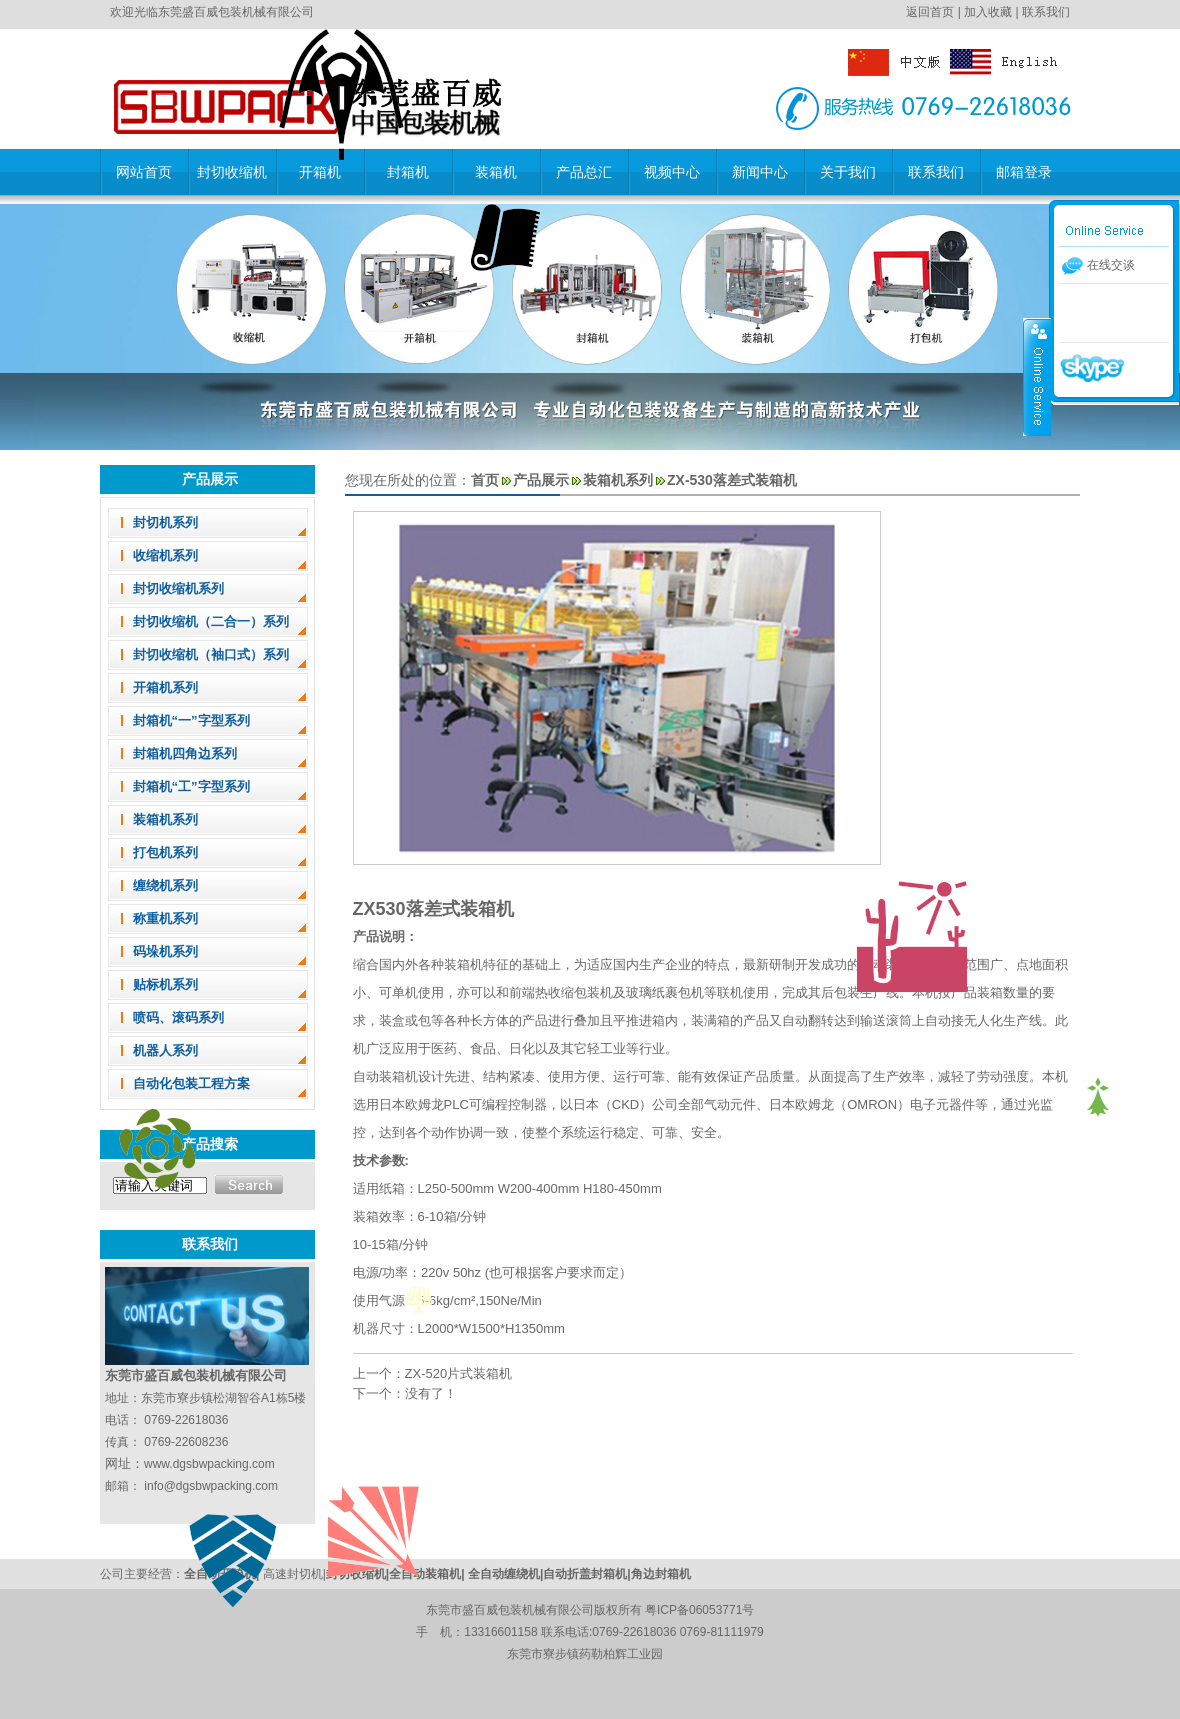  I want to click on activate piercing or armor-penetrating attack, so click(373, 1532).